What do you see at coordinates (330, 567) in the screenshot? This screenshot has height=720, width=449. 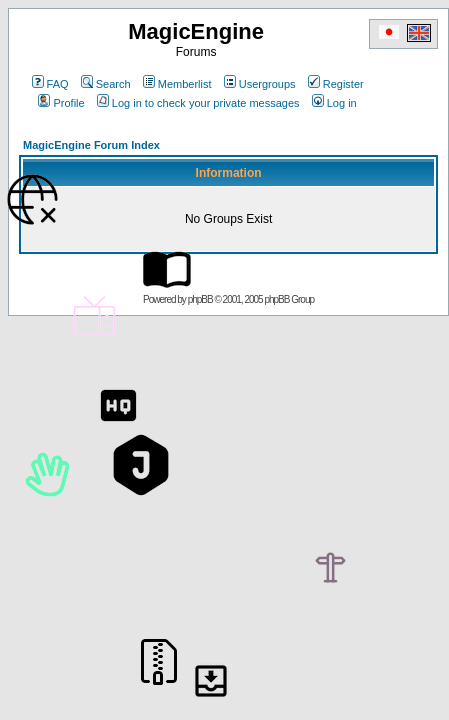 I see `access navigation or directions` at bounding box center [330, 567].